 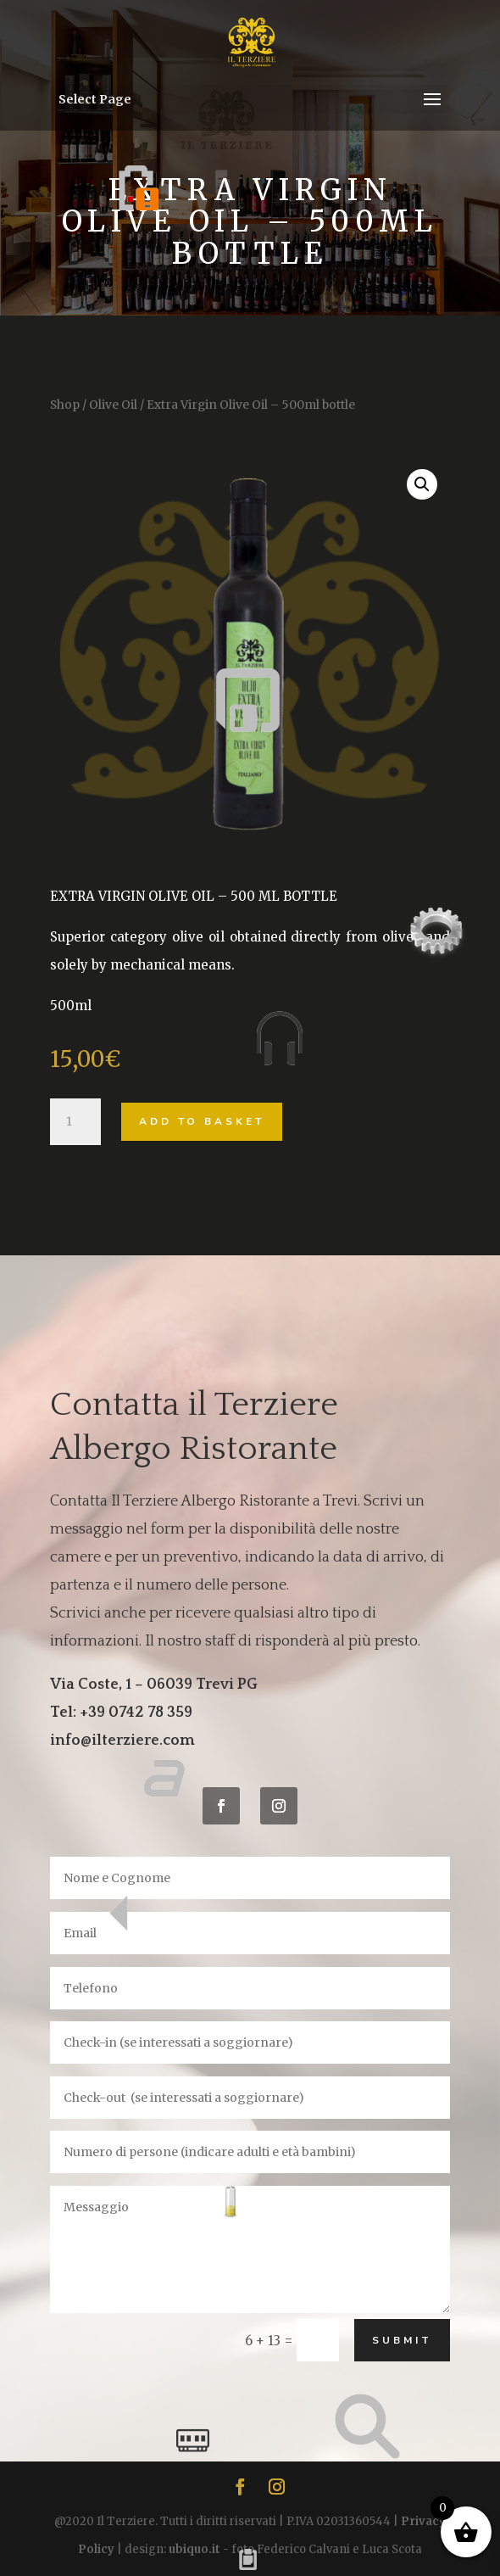 I want to click on indicates a memory module or RAM component, so click(x=192, y=2441).